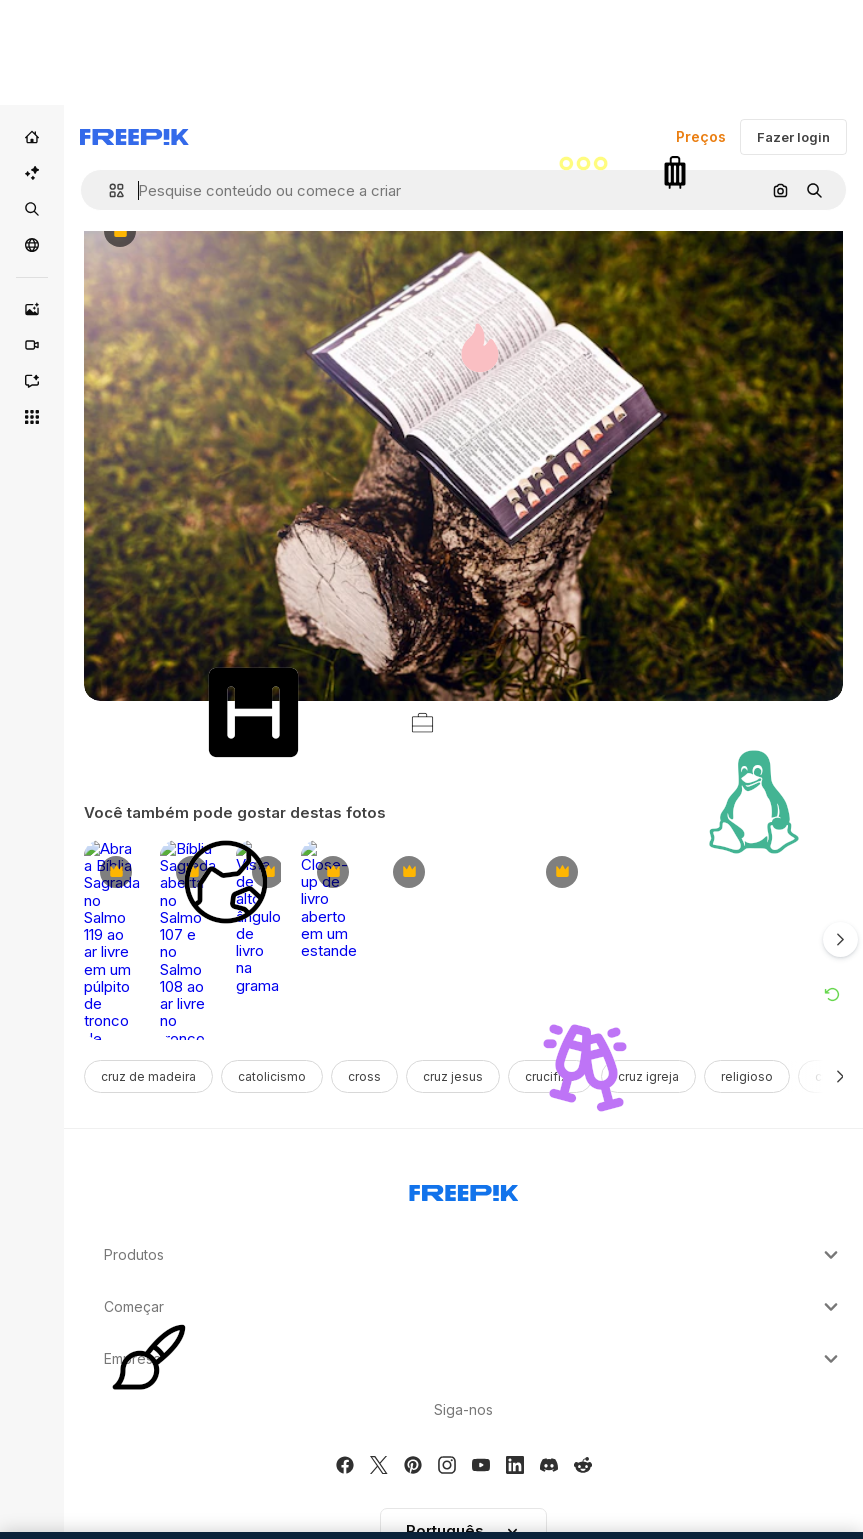 The height and width of the screenshot is (1539, 863). What do you see at coordinates (675, 173) in the screenshot?
I see `access travel or trip planning features` at bounding box center [675, 173].